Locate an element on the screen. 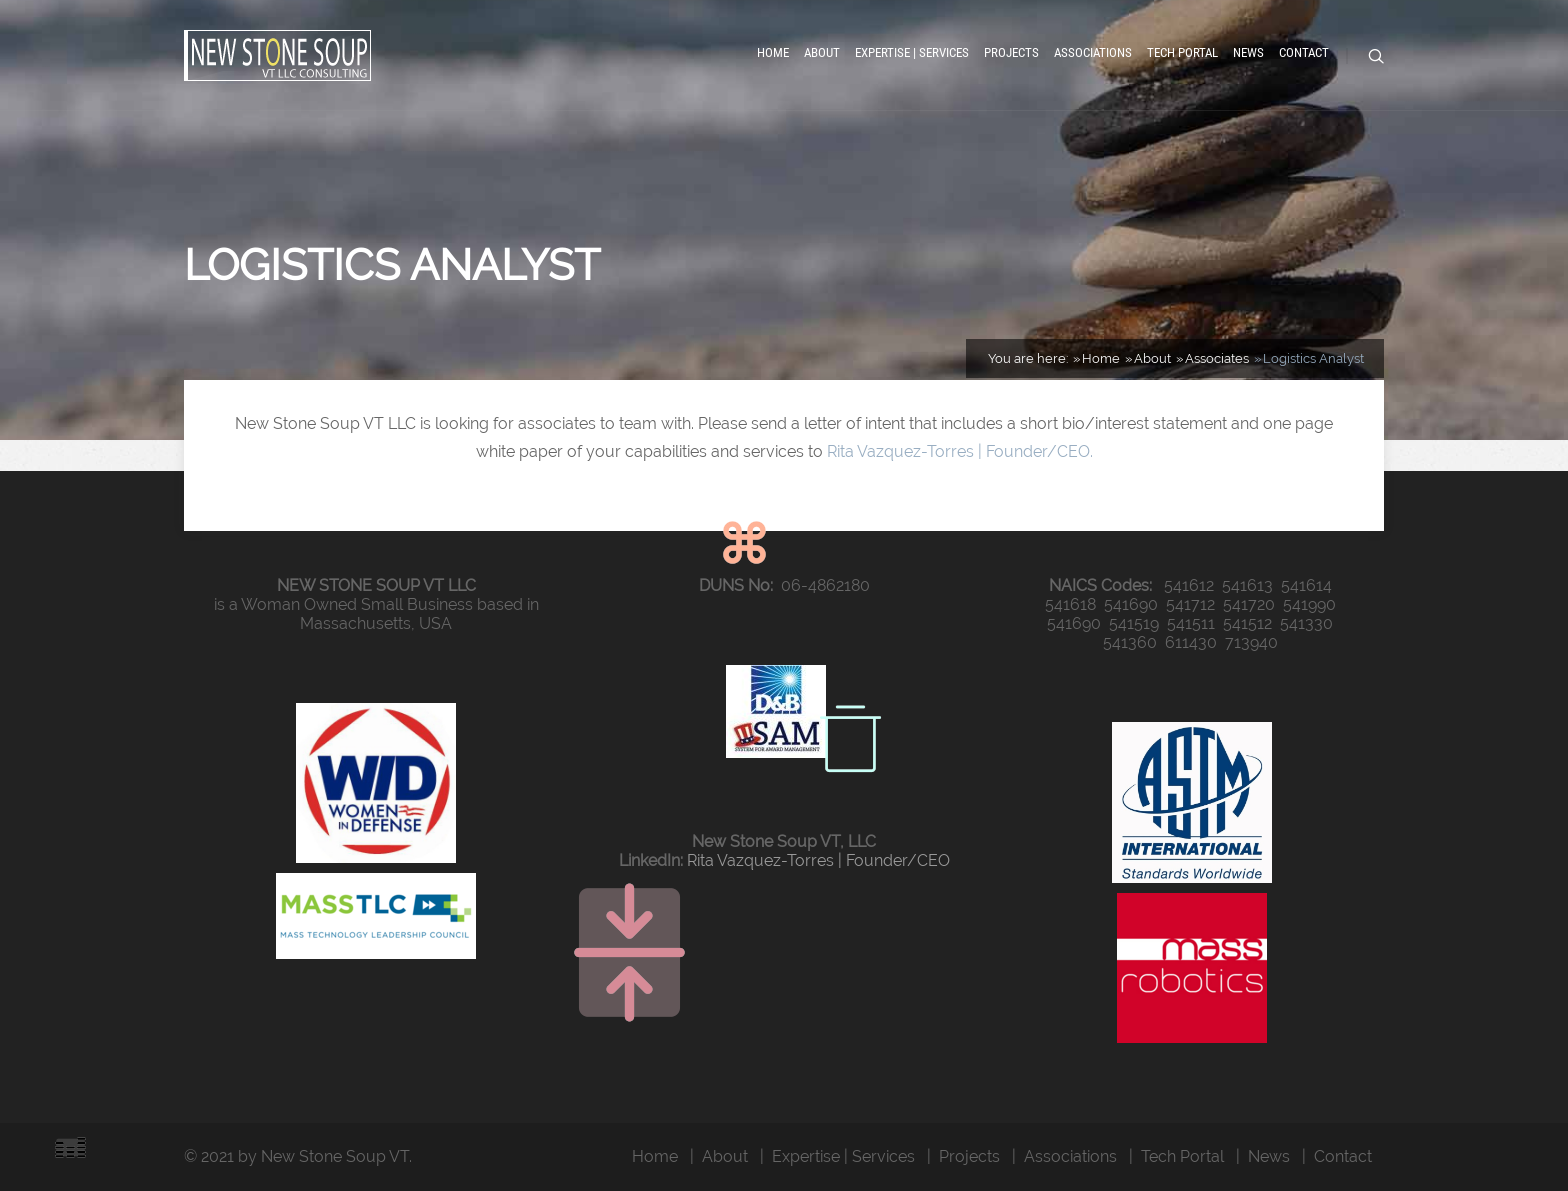 The image size is (1568, 1191). collapse content vertically is located at coordinates (629, 952).